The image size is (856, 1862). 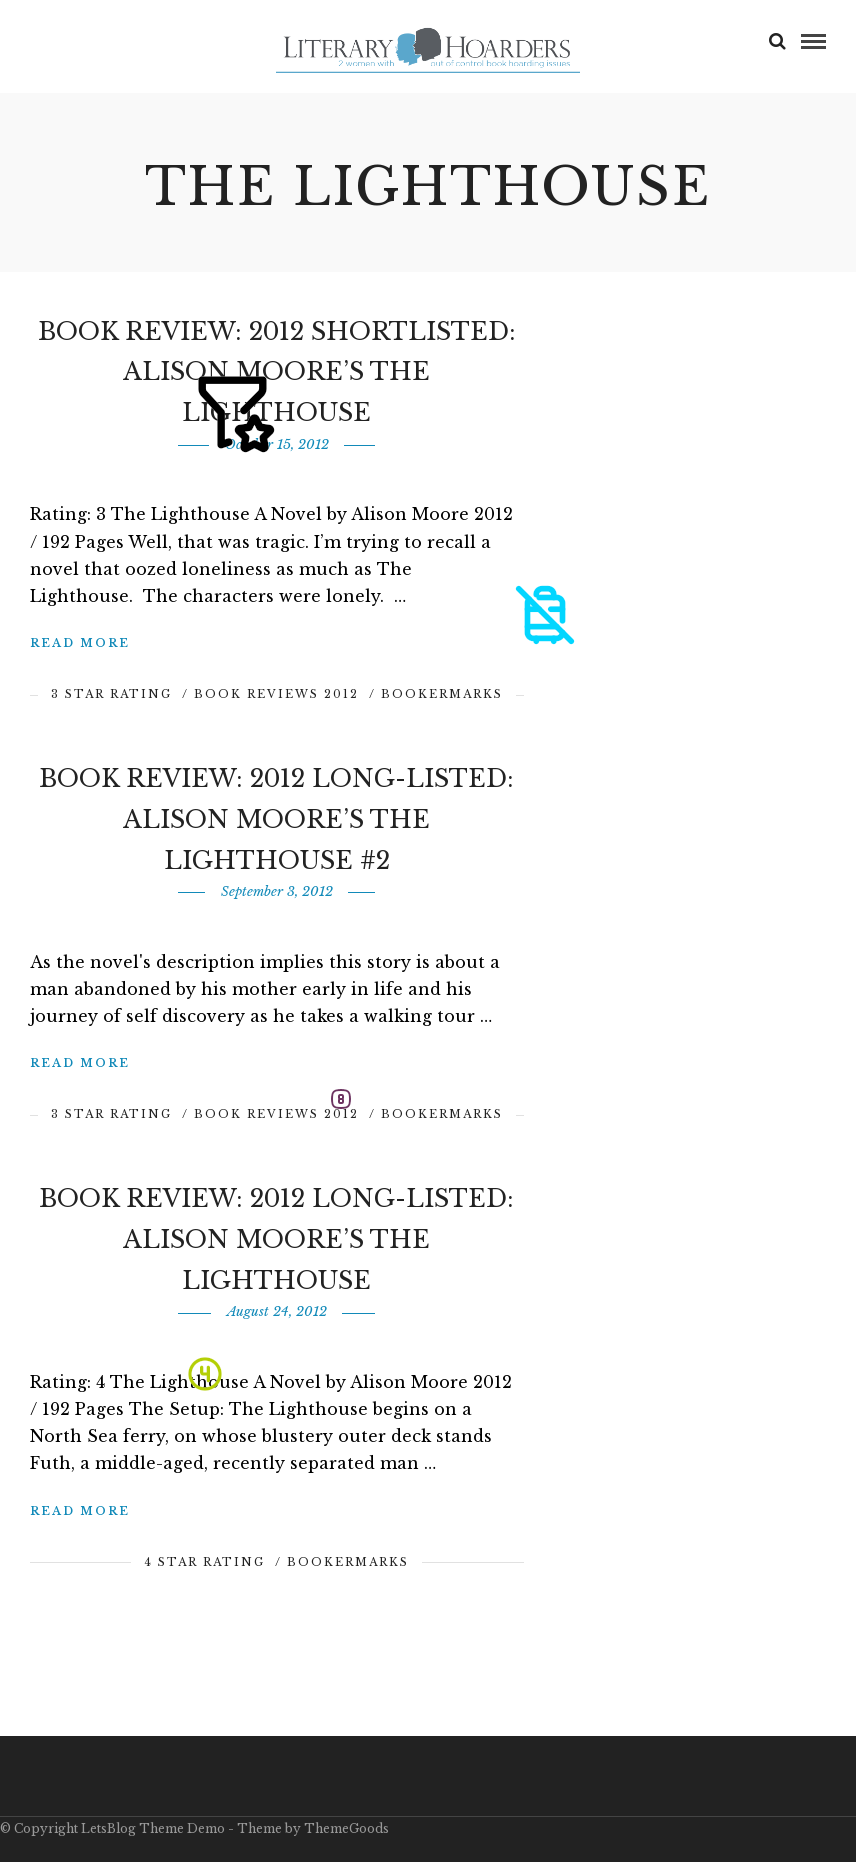 I want to click on step 4 in a multi-step process, so click(x=205, y=1374).